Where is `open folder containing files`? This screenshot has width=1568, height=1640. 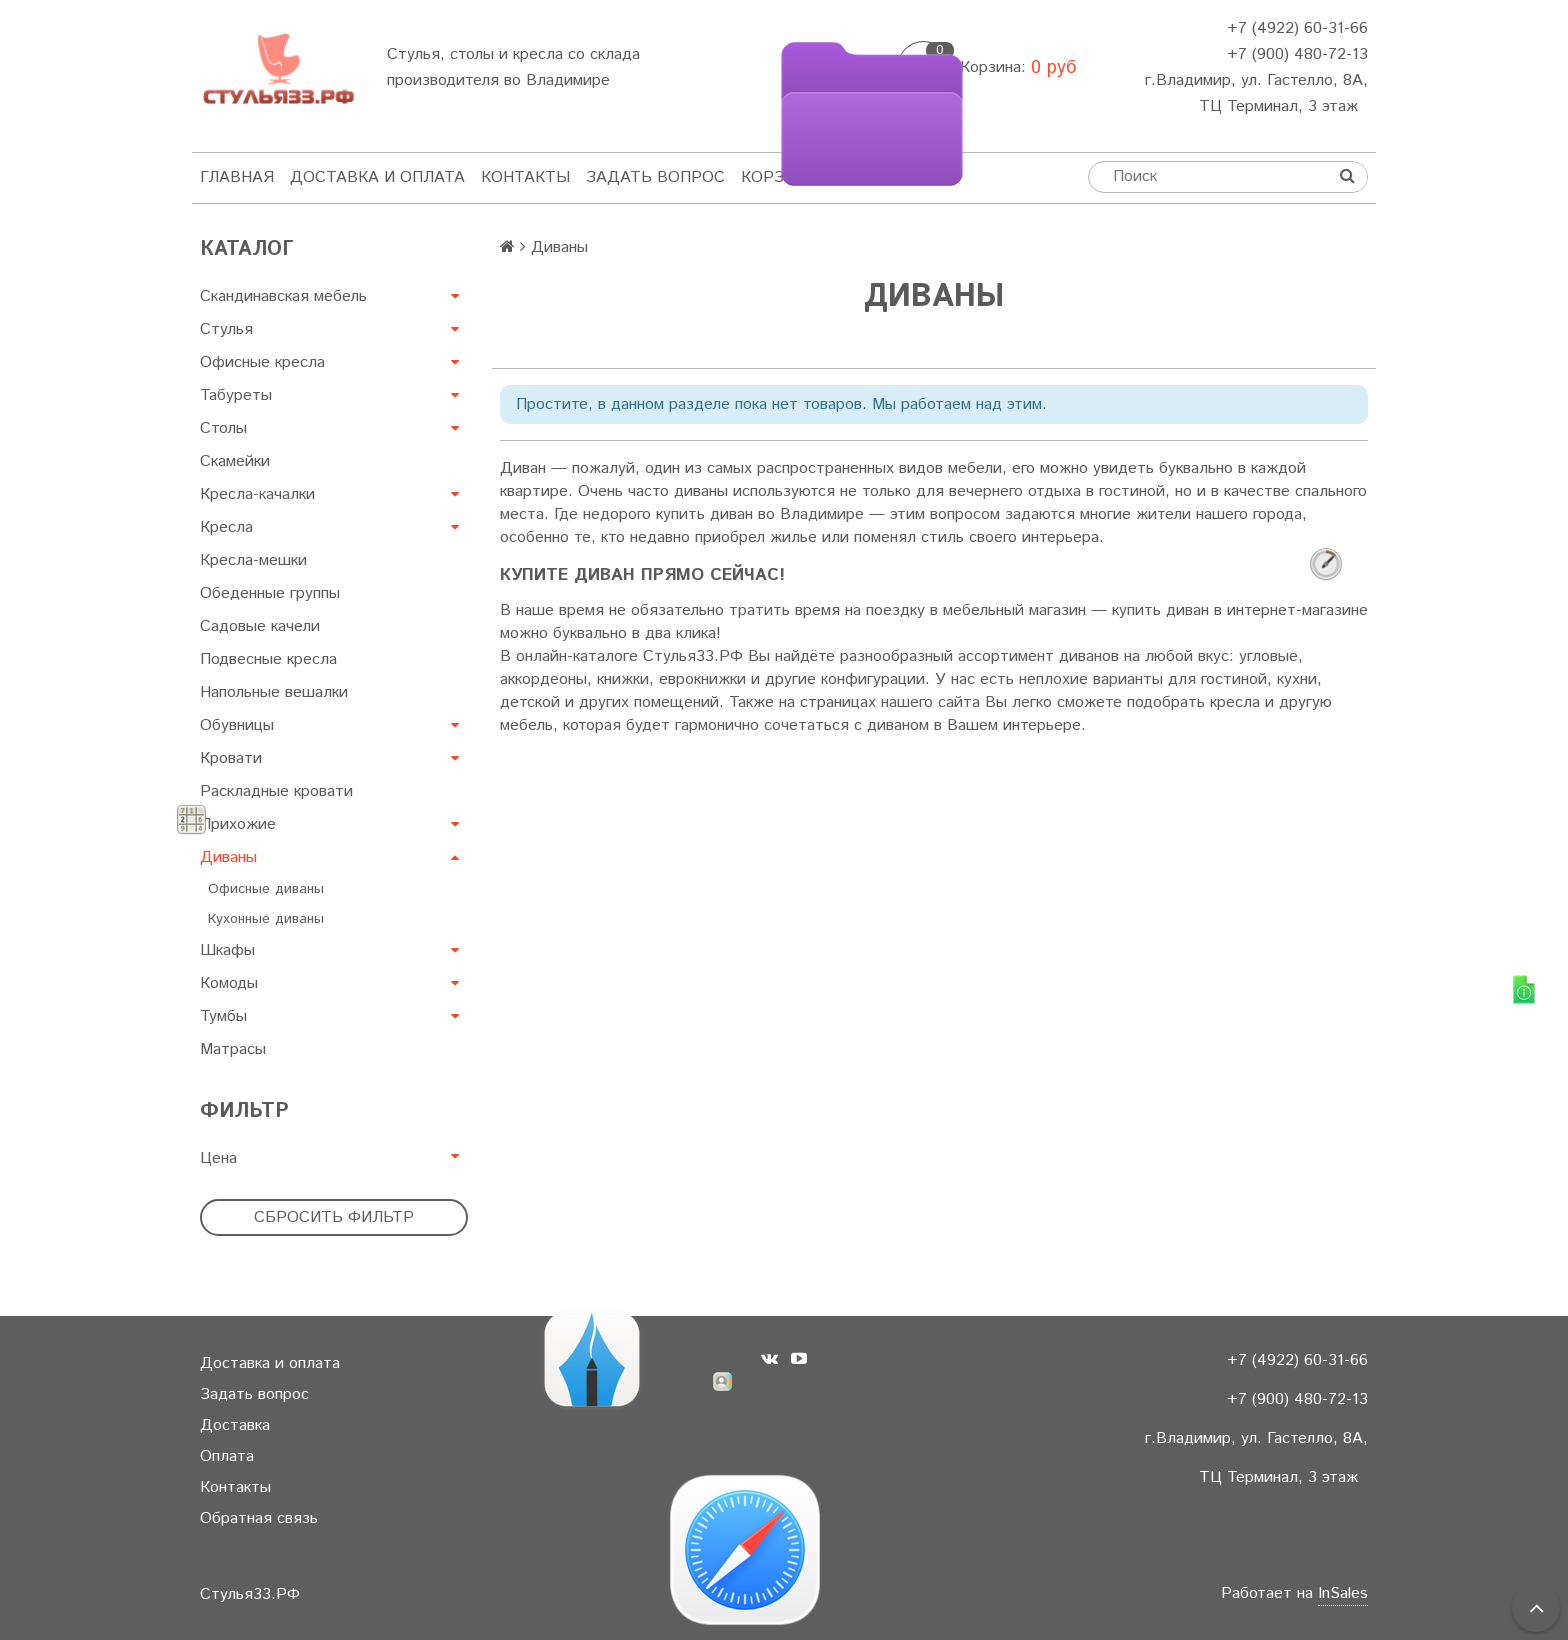
open folder containing files is located at coordinates (872, 114).